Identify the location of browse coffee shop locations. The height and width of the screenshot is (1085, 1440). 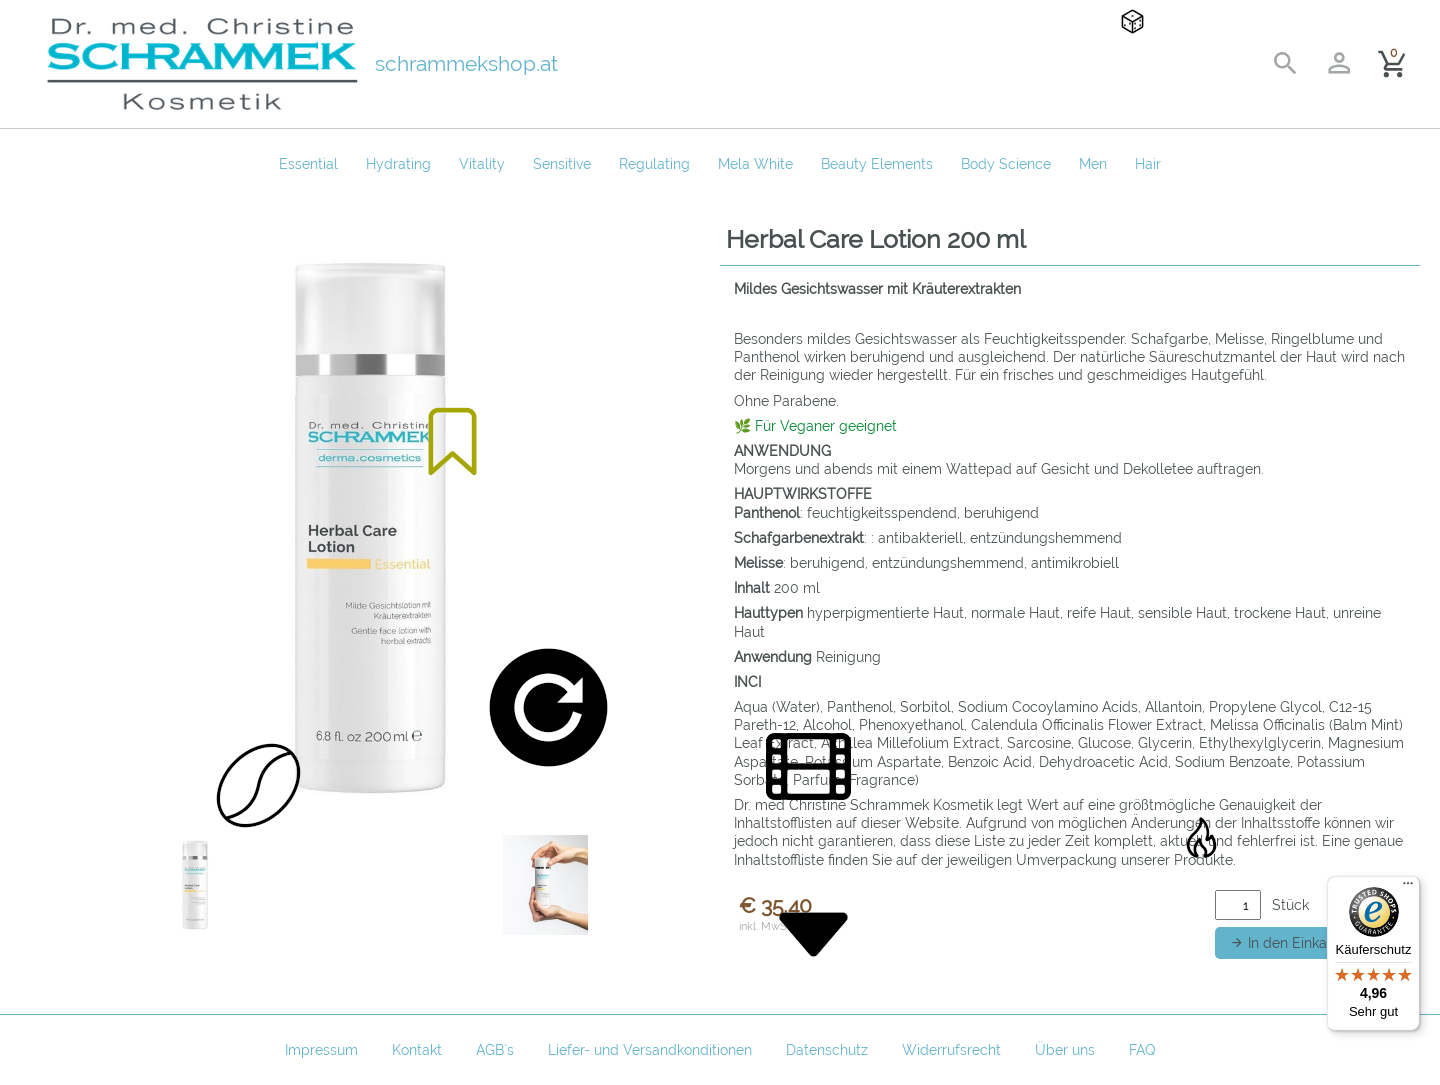
(258, 785).